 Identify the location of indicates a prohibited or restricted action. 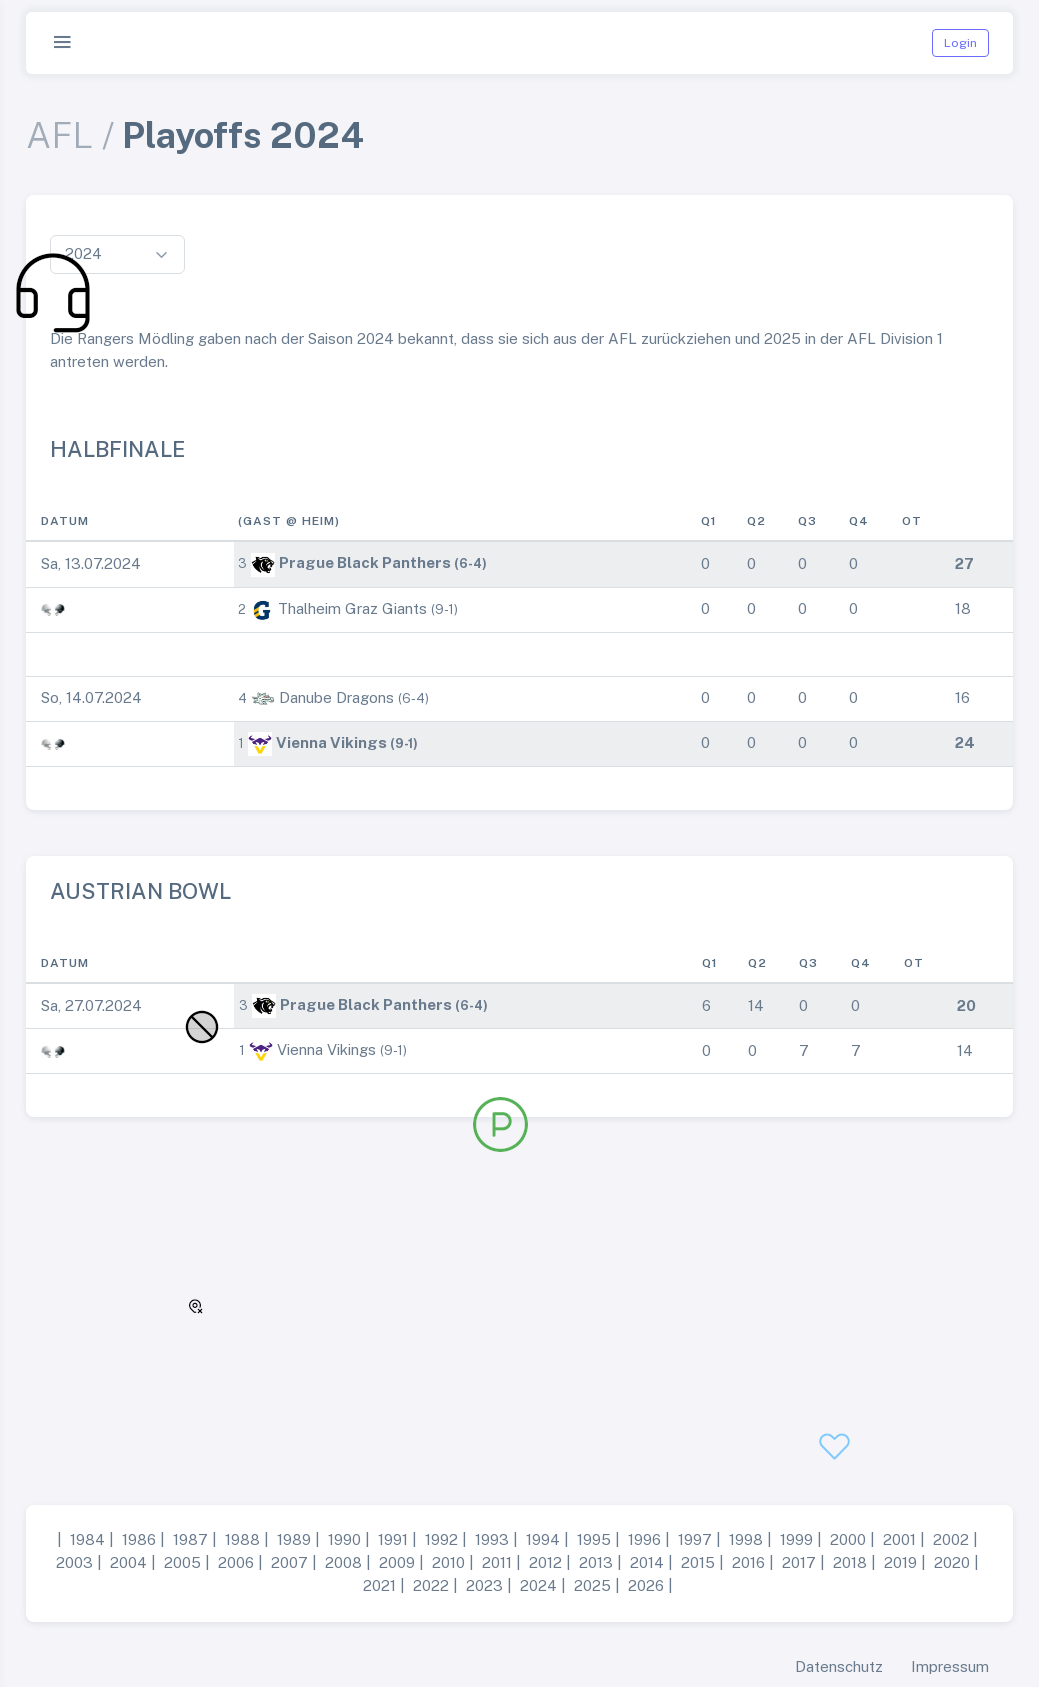
(202, 1027).